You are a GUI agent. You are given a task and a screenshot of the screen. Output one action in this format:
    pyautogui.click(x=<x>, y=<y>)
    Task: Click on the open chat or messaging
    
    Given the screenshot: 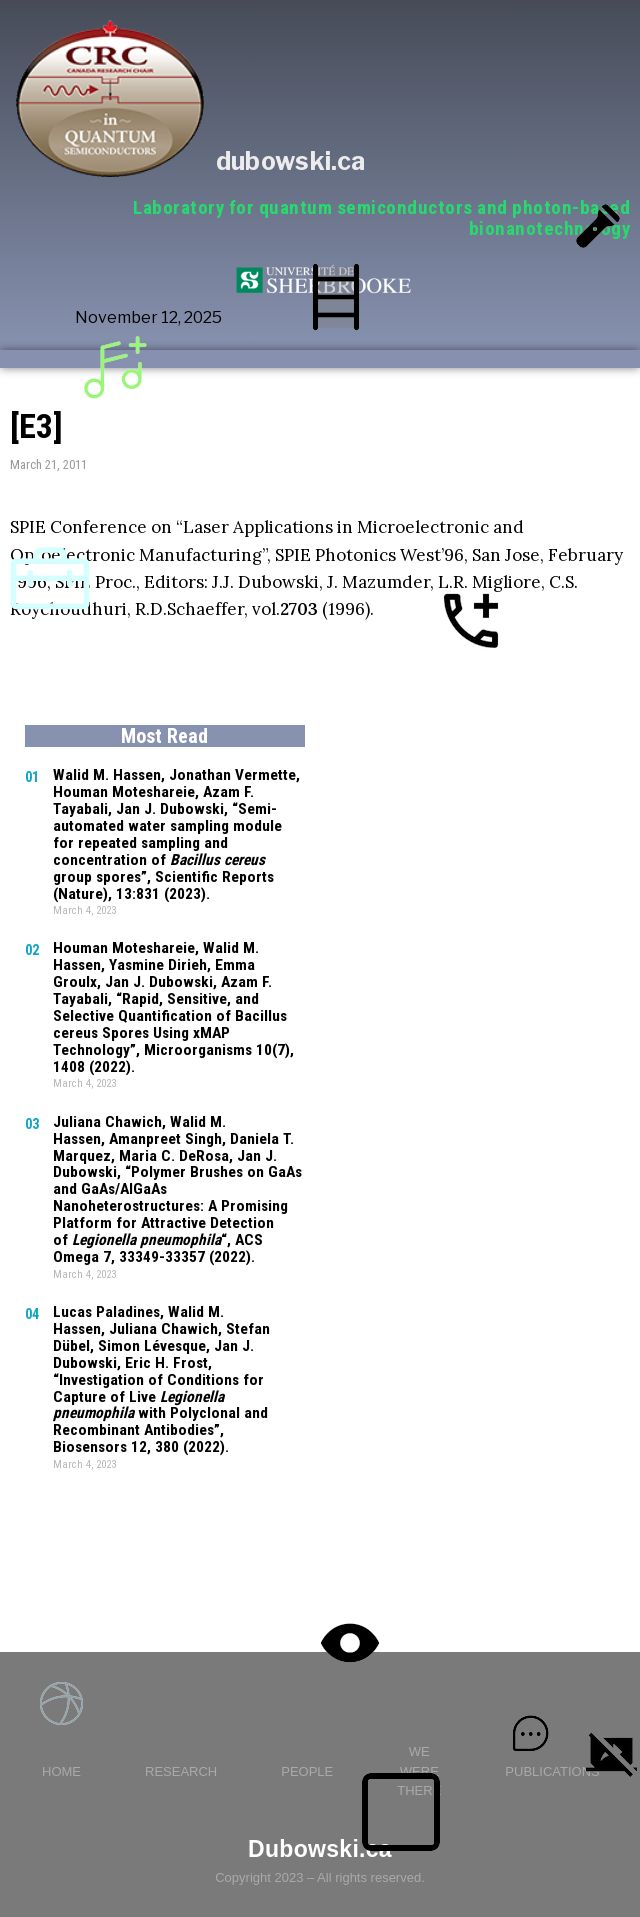 What is the action you would take?
    pyautogui.click(x=530, y=1734)
    